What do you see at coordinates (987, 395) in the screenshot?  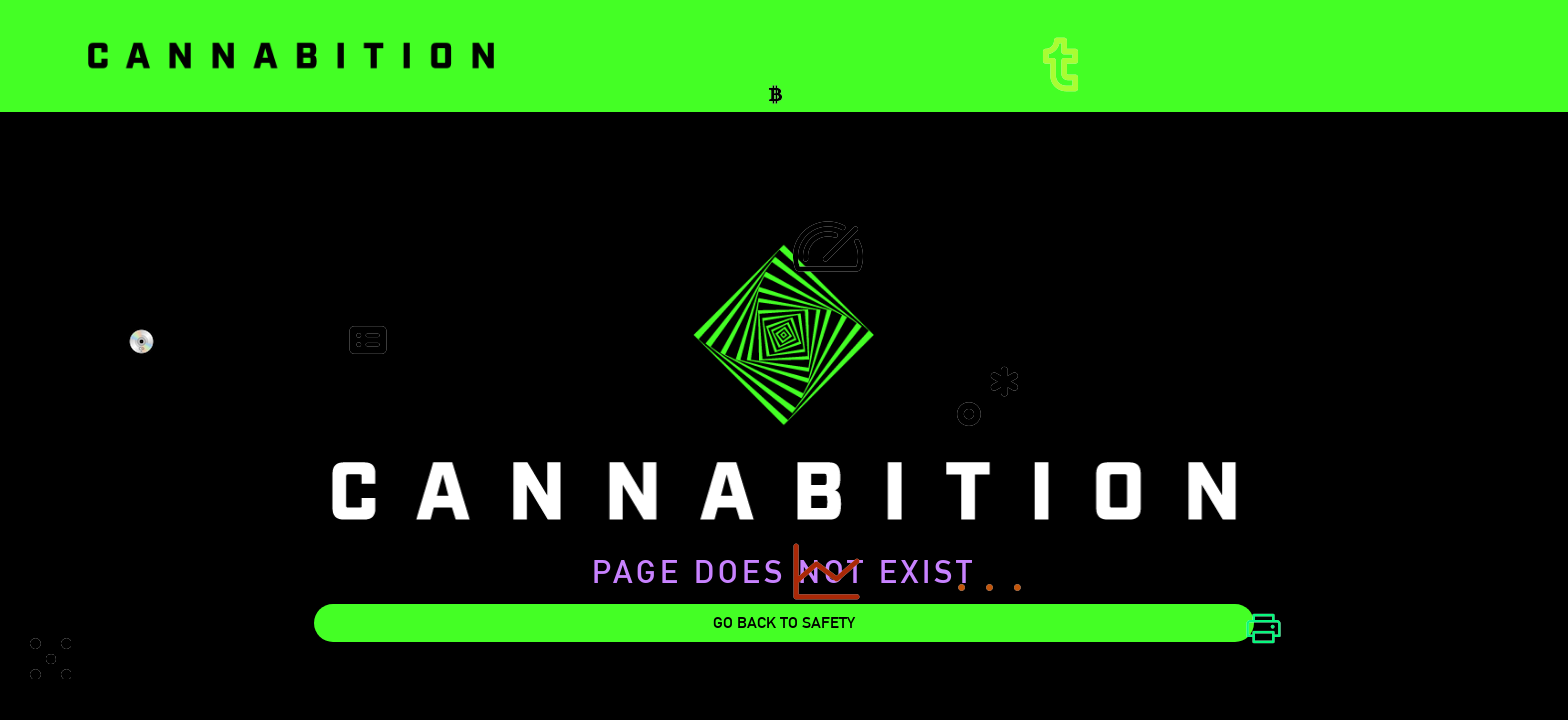 I see `toggle regular expression search mode` at bounding box center [987, 395].